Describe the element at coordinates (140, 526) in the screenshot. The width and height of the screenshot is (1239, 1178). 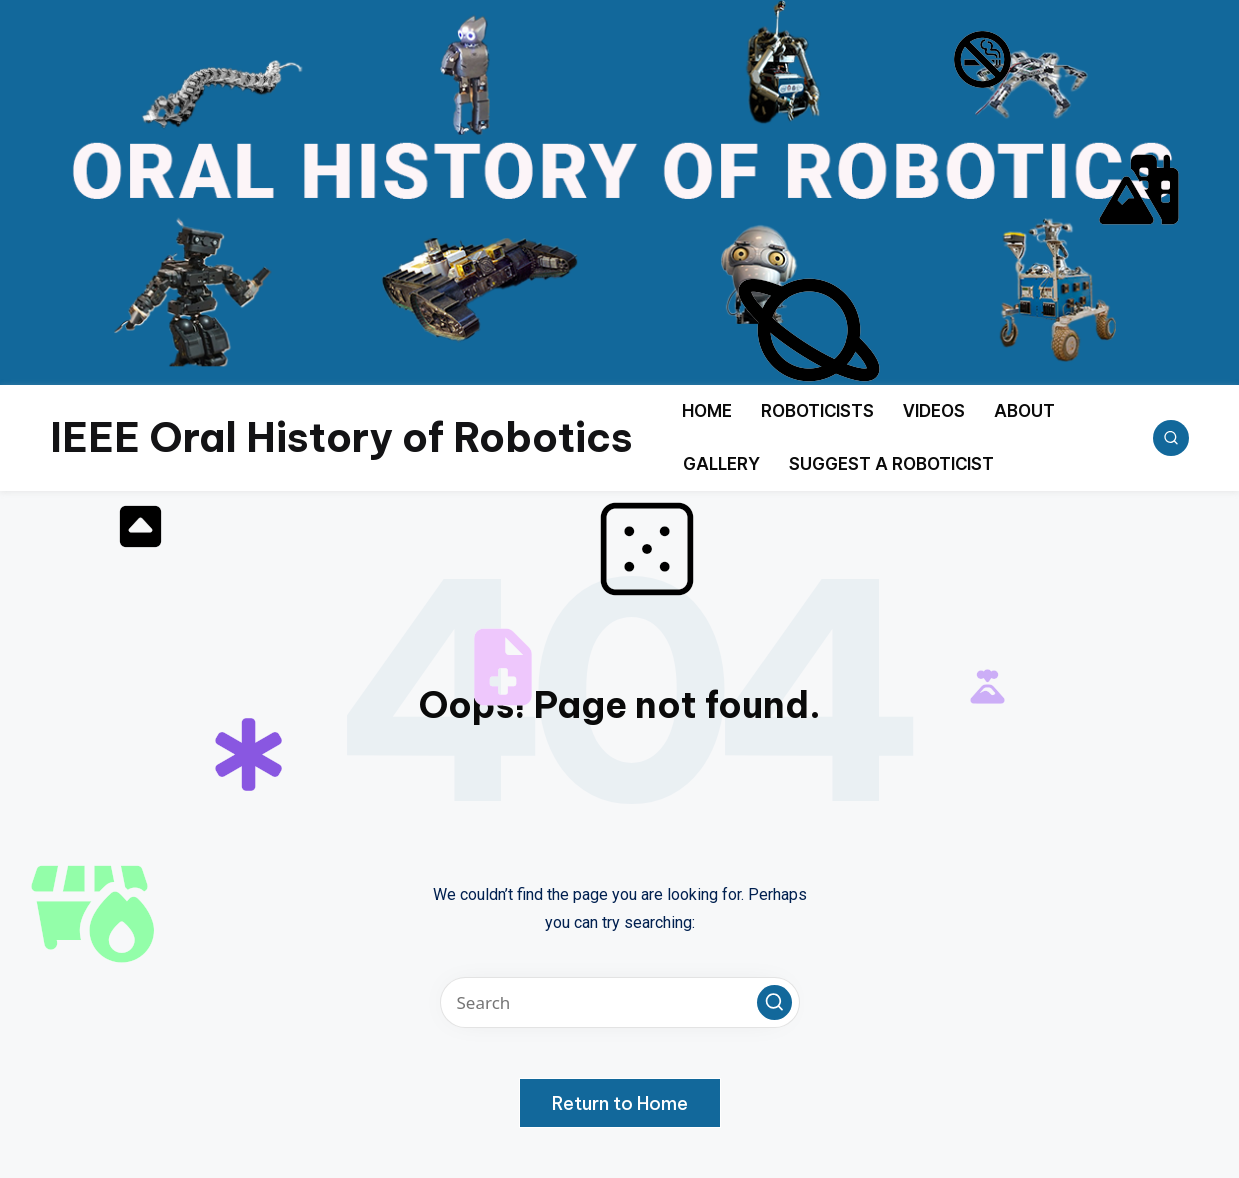
I see `expand content or show more options` at that location.